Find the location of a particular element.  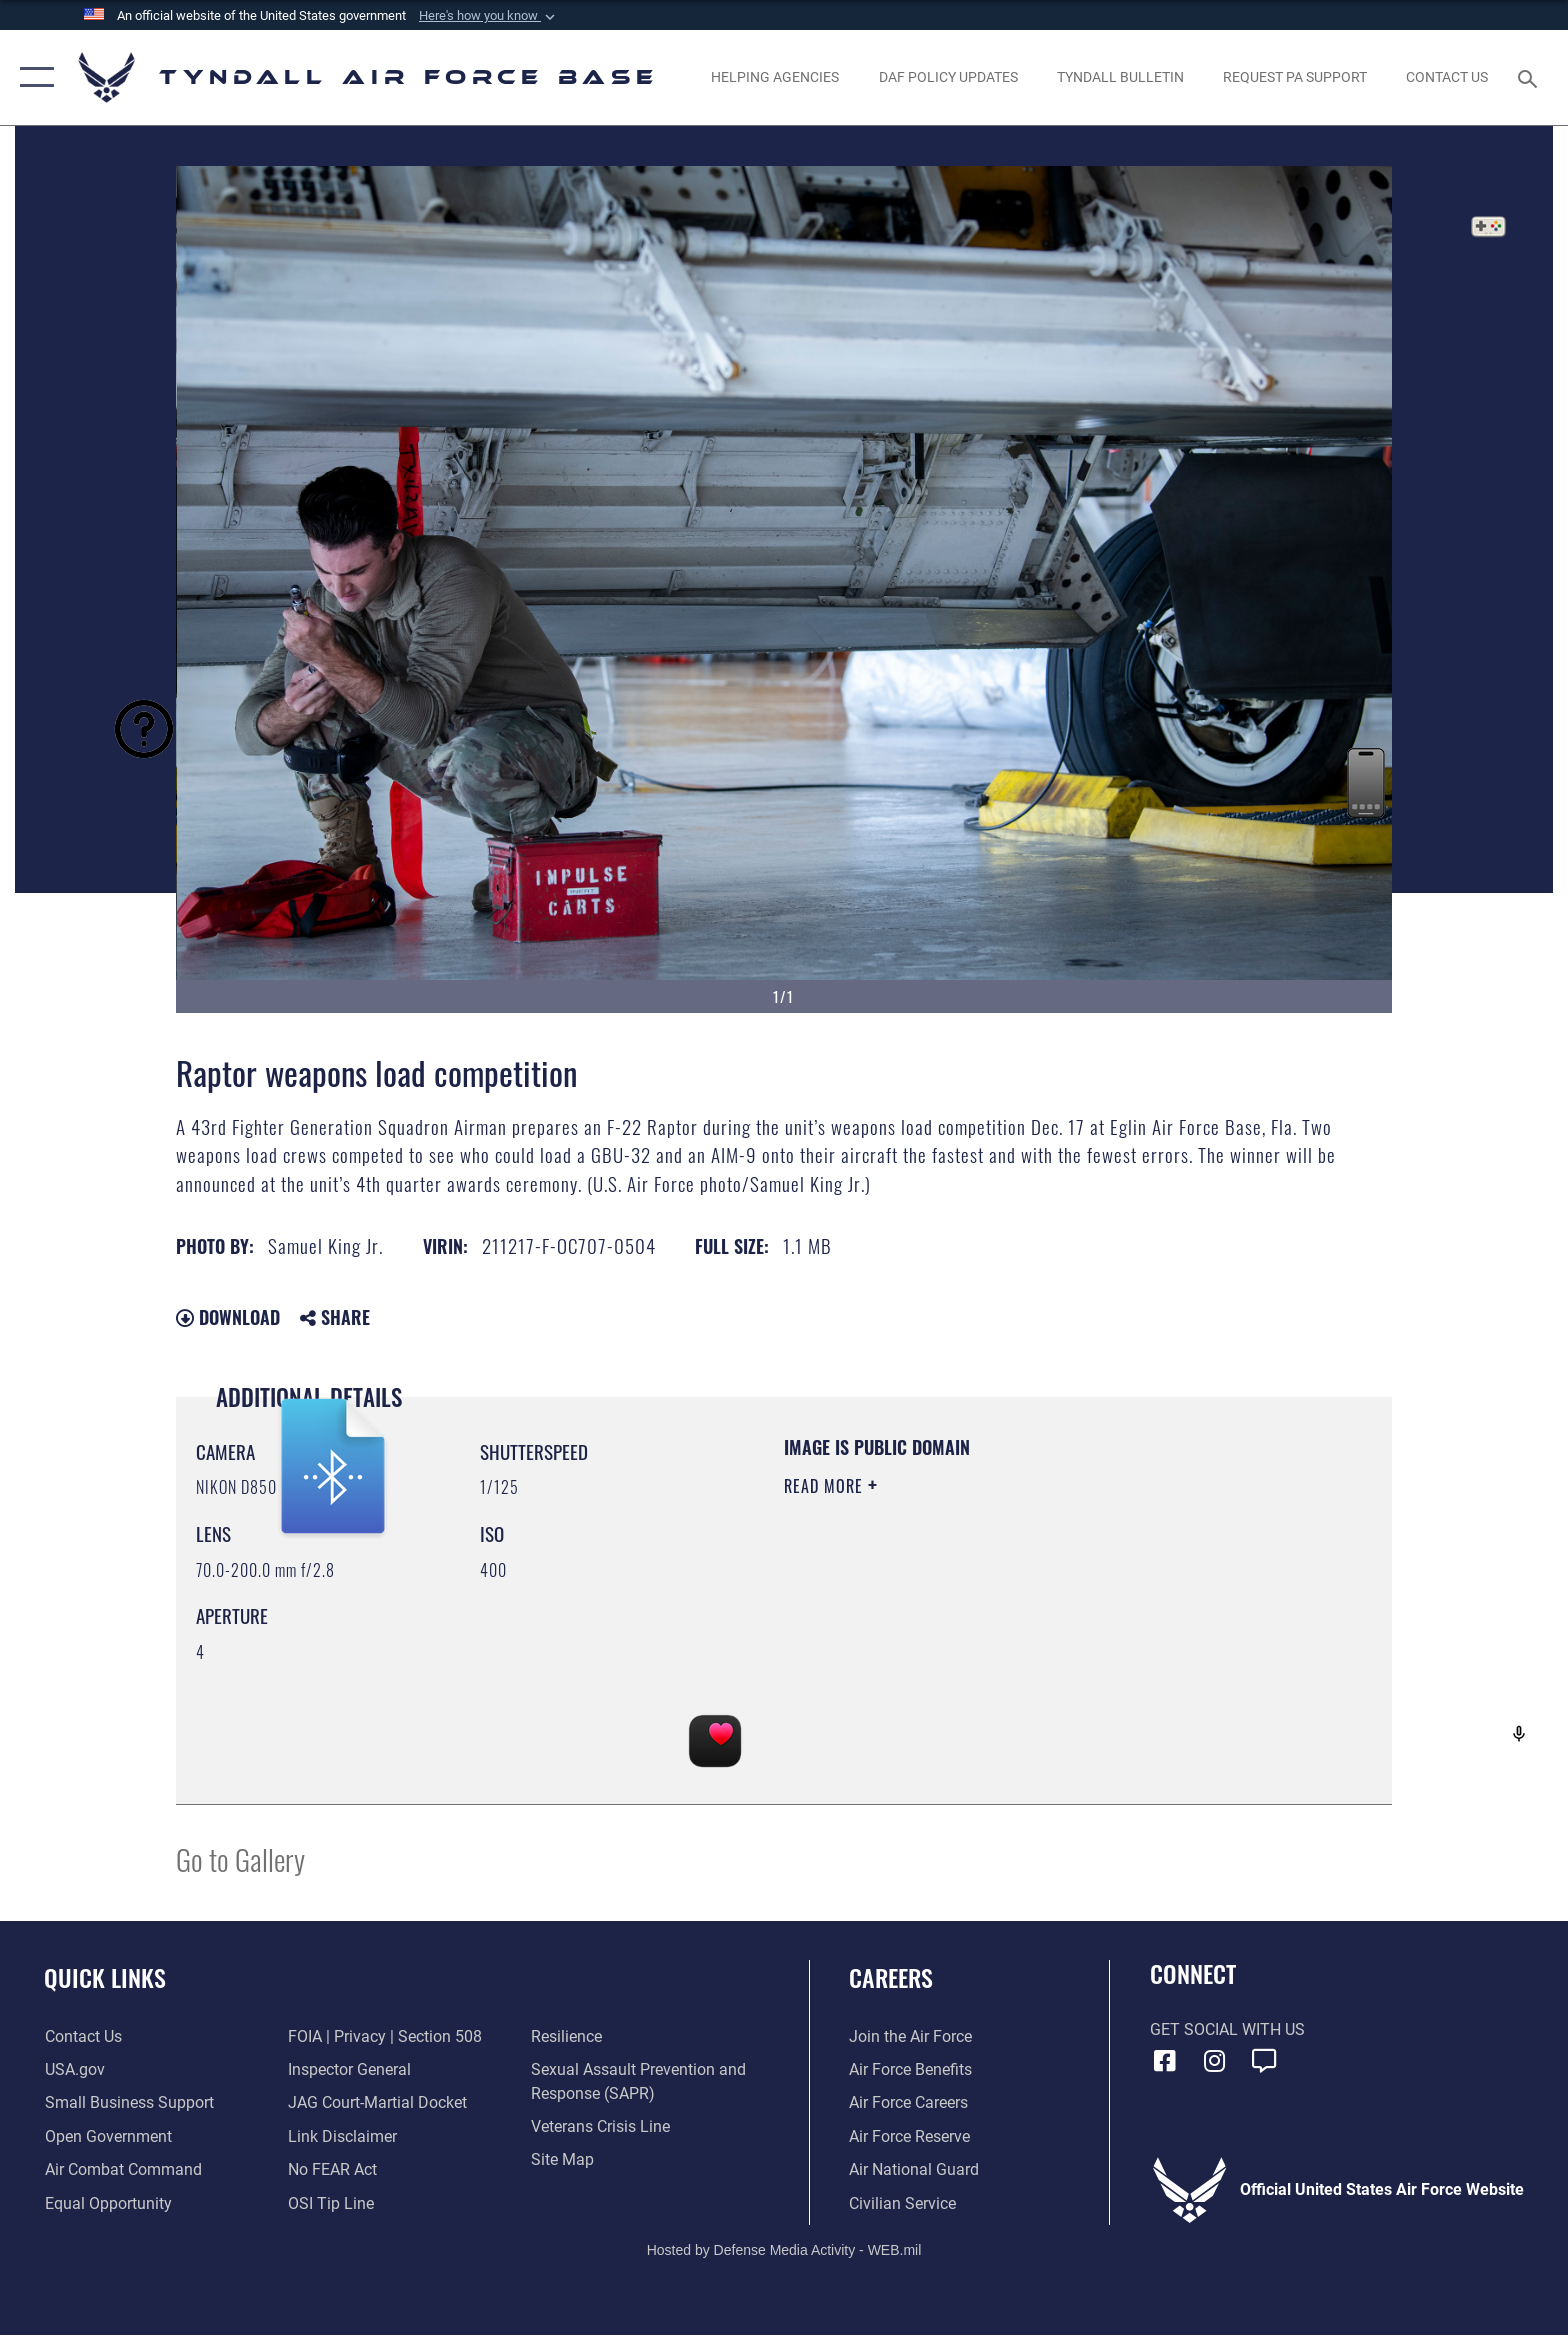

tap to start voice input is located at coordinates (1519, 1734).